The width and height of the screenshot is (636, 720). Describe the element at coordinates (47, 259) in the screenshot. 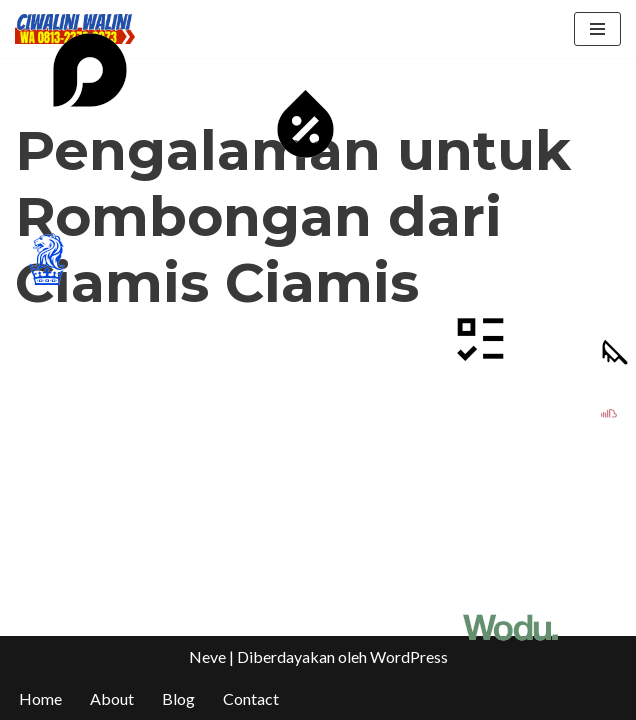

I see `the ritz-carlton hotel brand logo` at that location.